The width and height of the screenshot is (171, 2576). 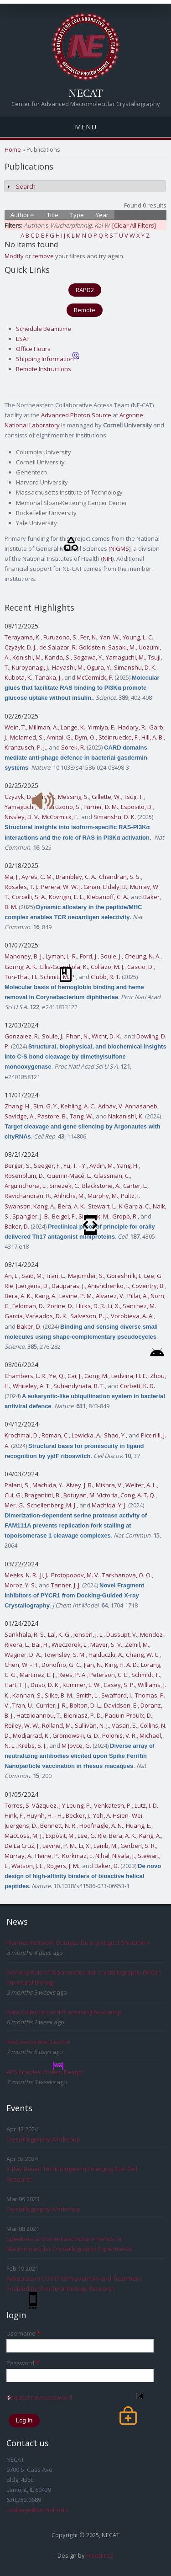 What do you see at coordinates (128, 2416) in the screenshot?
I see `add item to shopping bag` at bounding box center [128, 2416].